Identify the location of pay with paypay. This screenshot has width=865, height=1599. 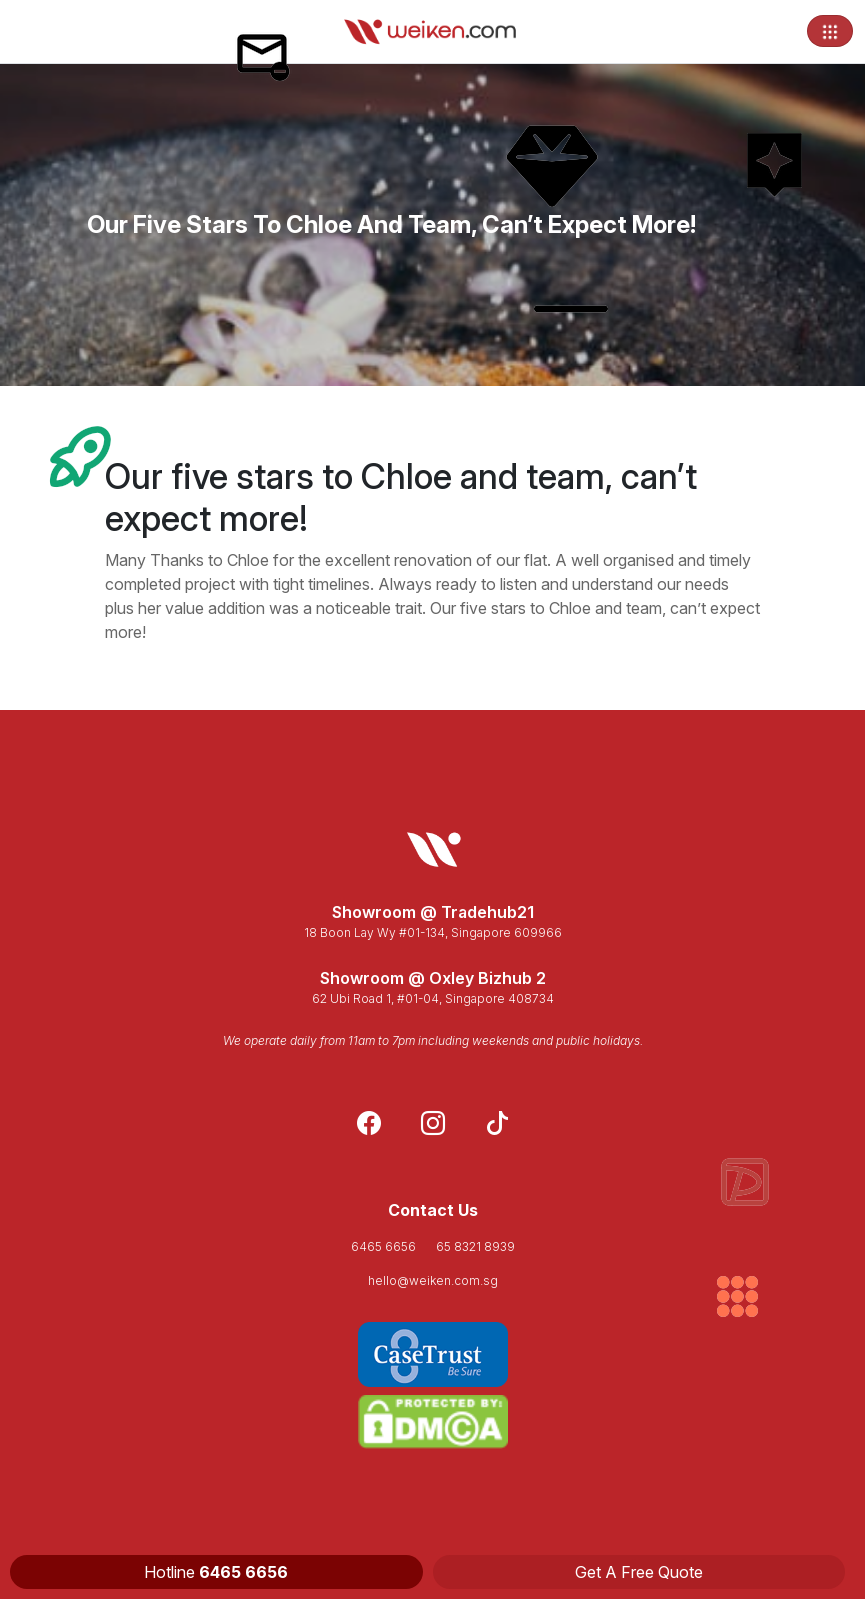
(745, 1182).